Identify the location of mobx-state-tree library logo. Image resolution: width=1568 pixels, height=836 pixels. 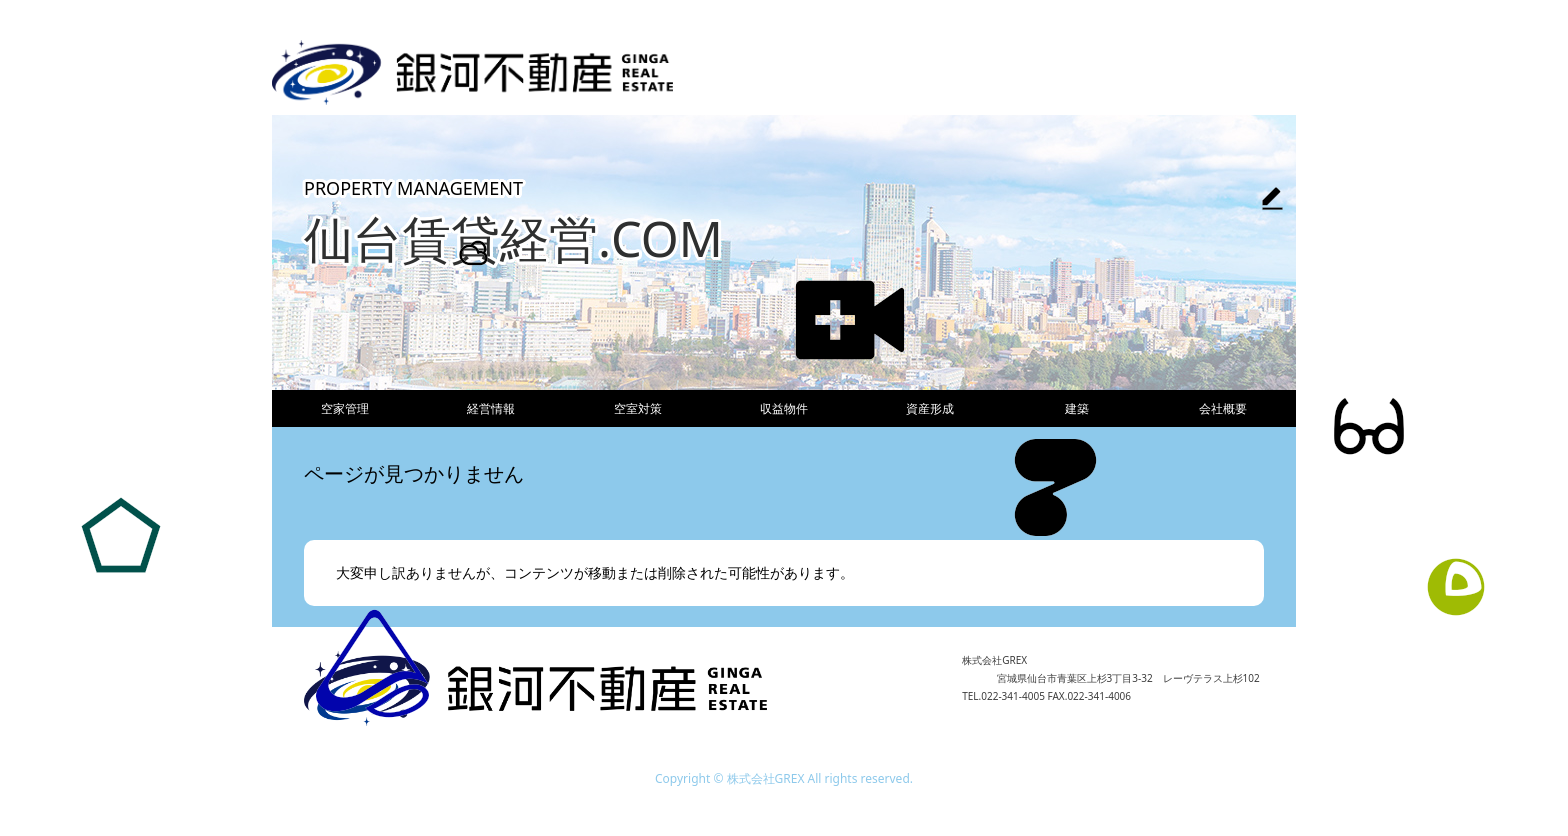
(372, 663).